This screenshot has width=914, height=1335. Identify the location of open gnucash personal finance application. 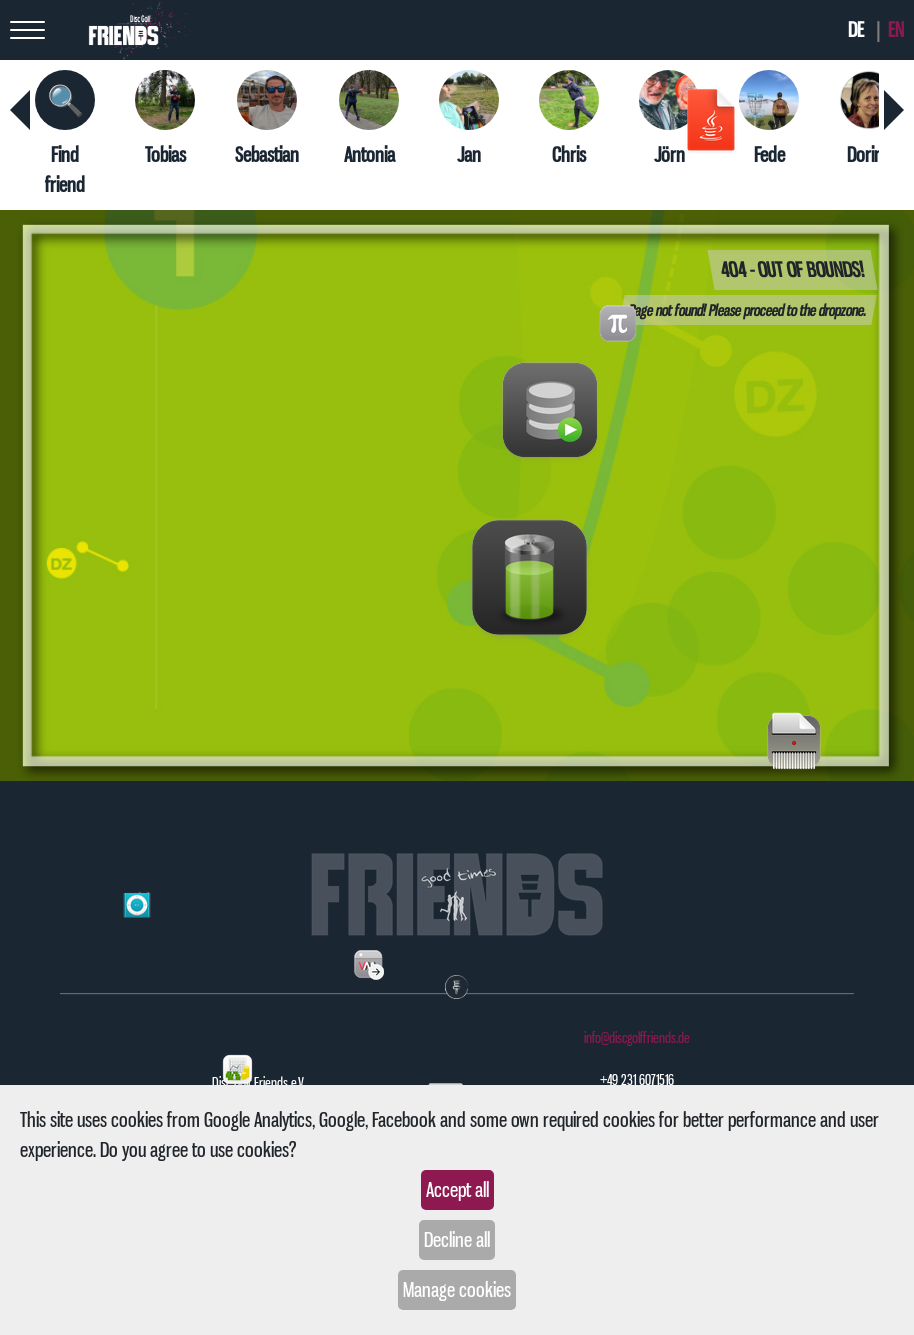
(237, 1069).